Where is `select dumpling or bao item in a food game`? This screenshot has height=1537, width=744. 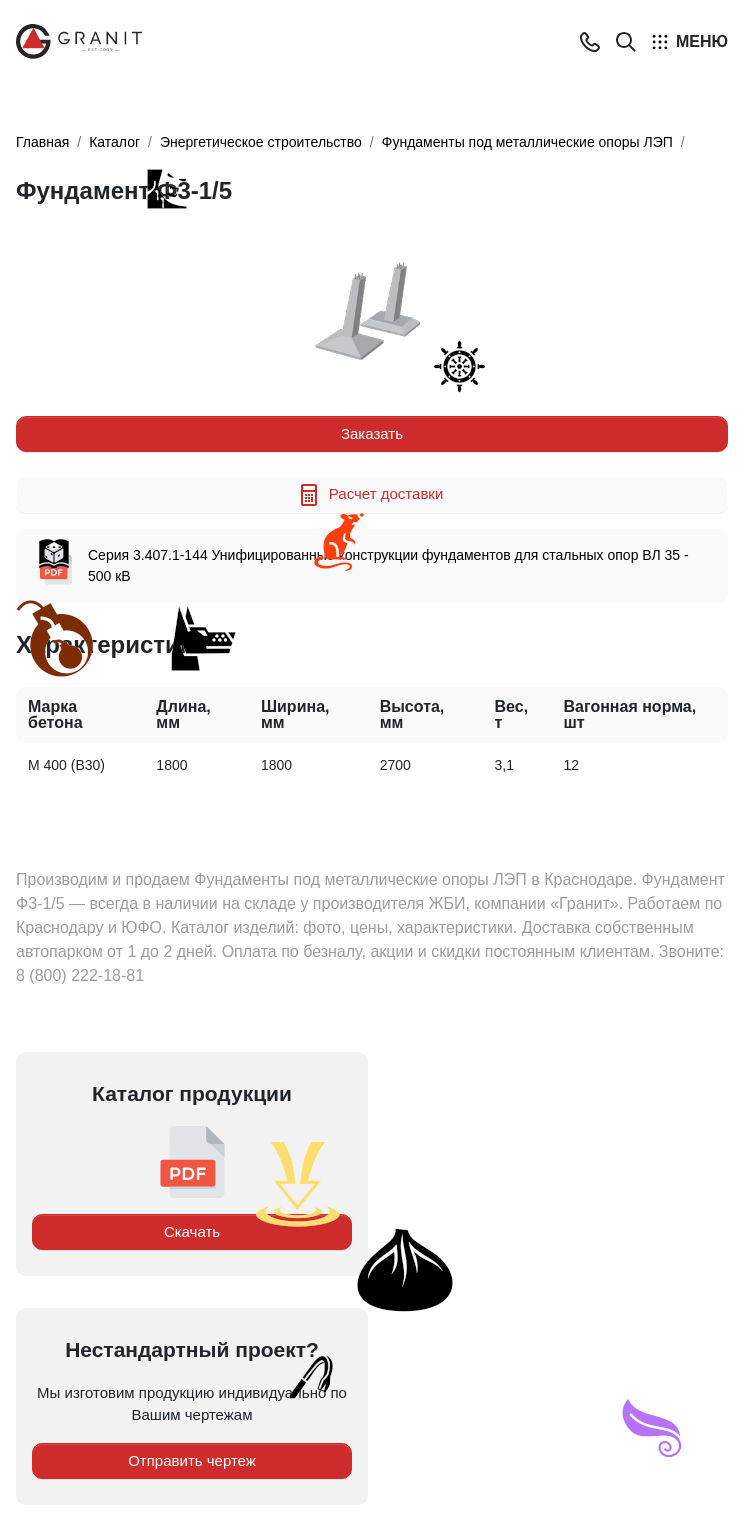 select dumpling or bao item in a food game is located at coordinates (405, 1270).